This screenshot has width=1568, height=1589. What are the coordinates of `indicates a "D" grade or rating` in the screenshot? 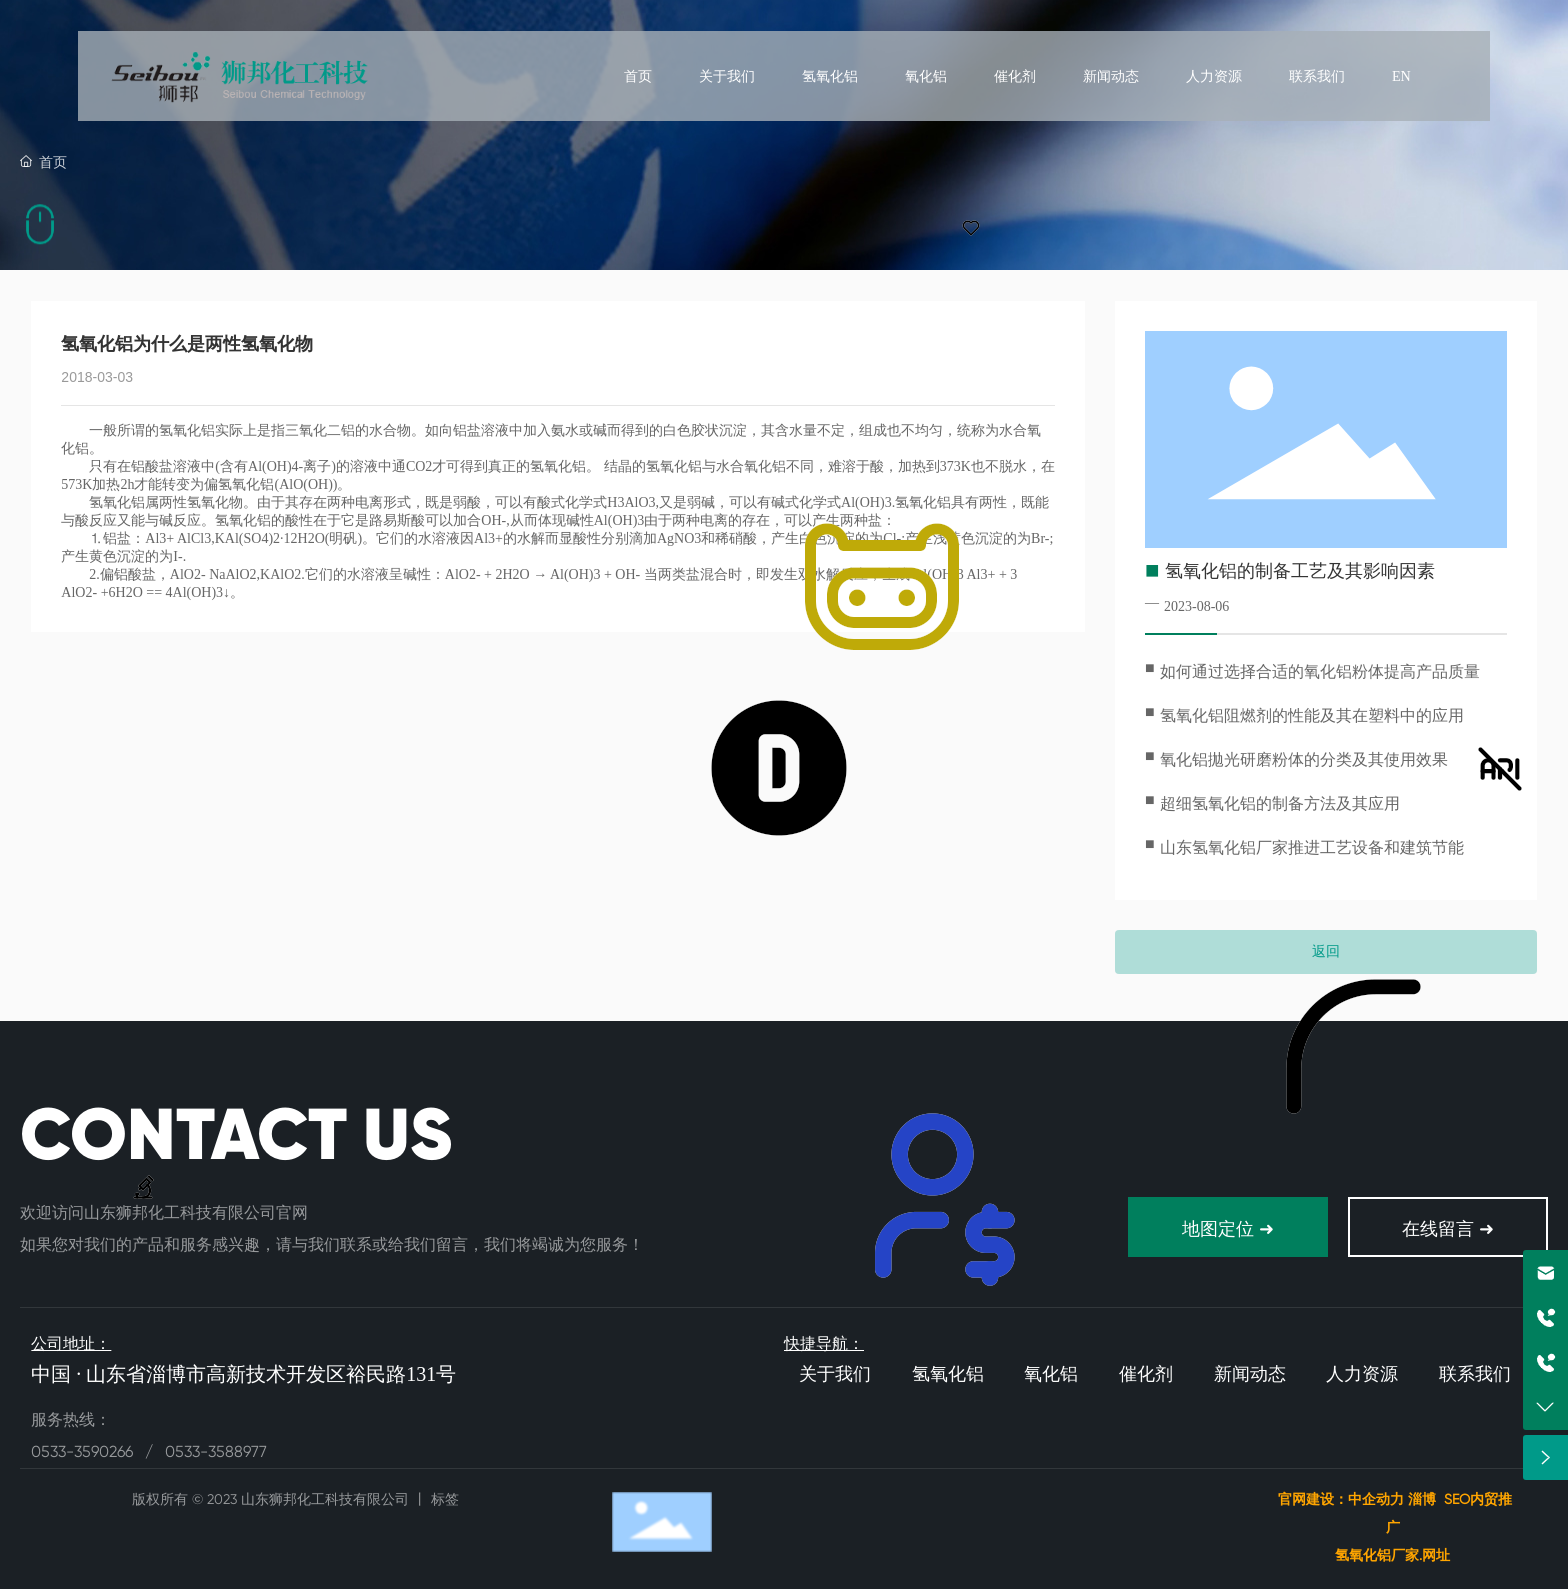 It's located at (779, 768).